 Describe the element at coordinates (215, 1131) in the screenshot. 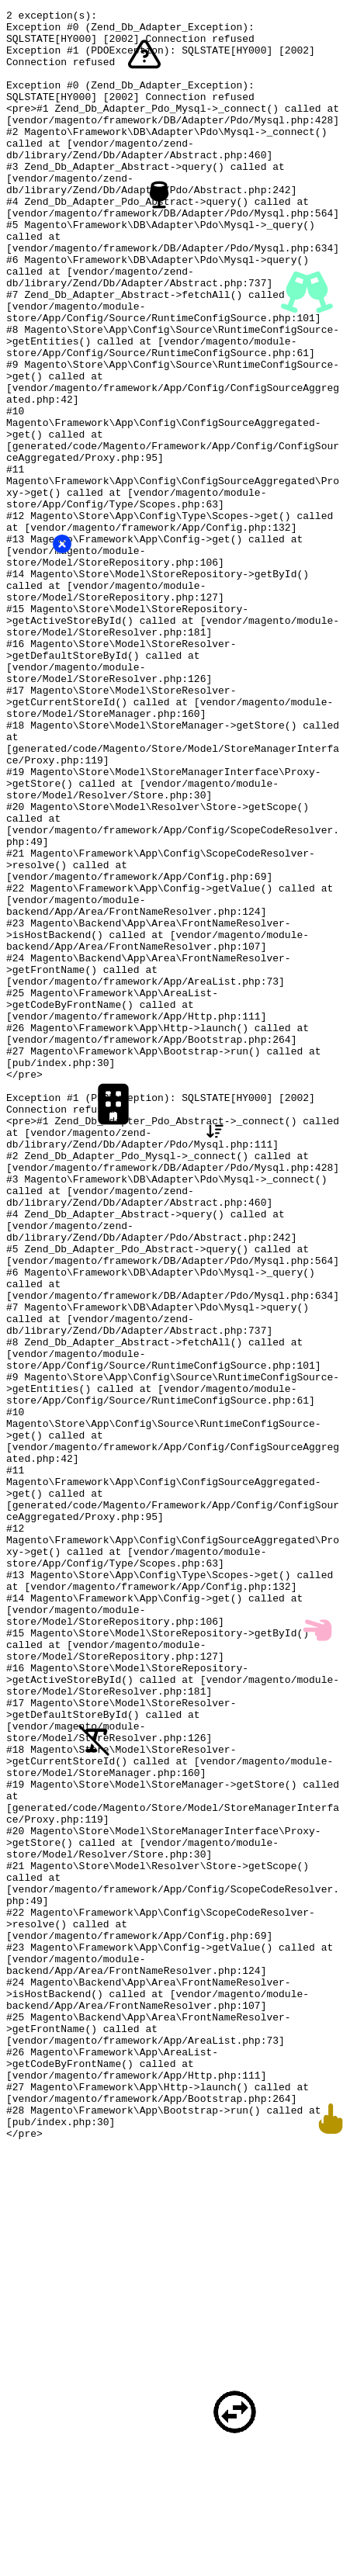

I see `sort items in ascending order` at that location.